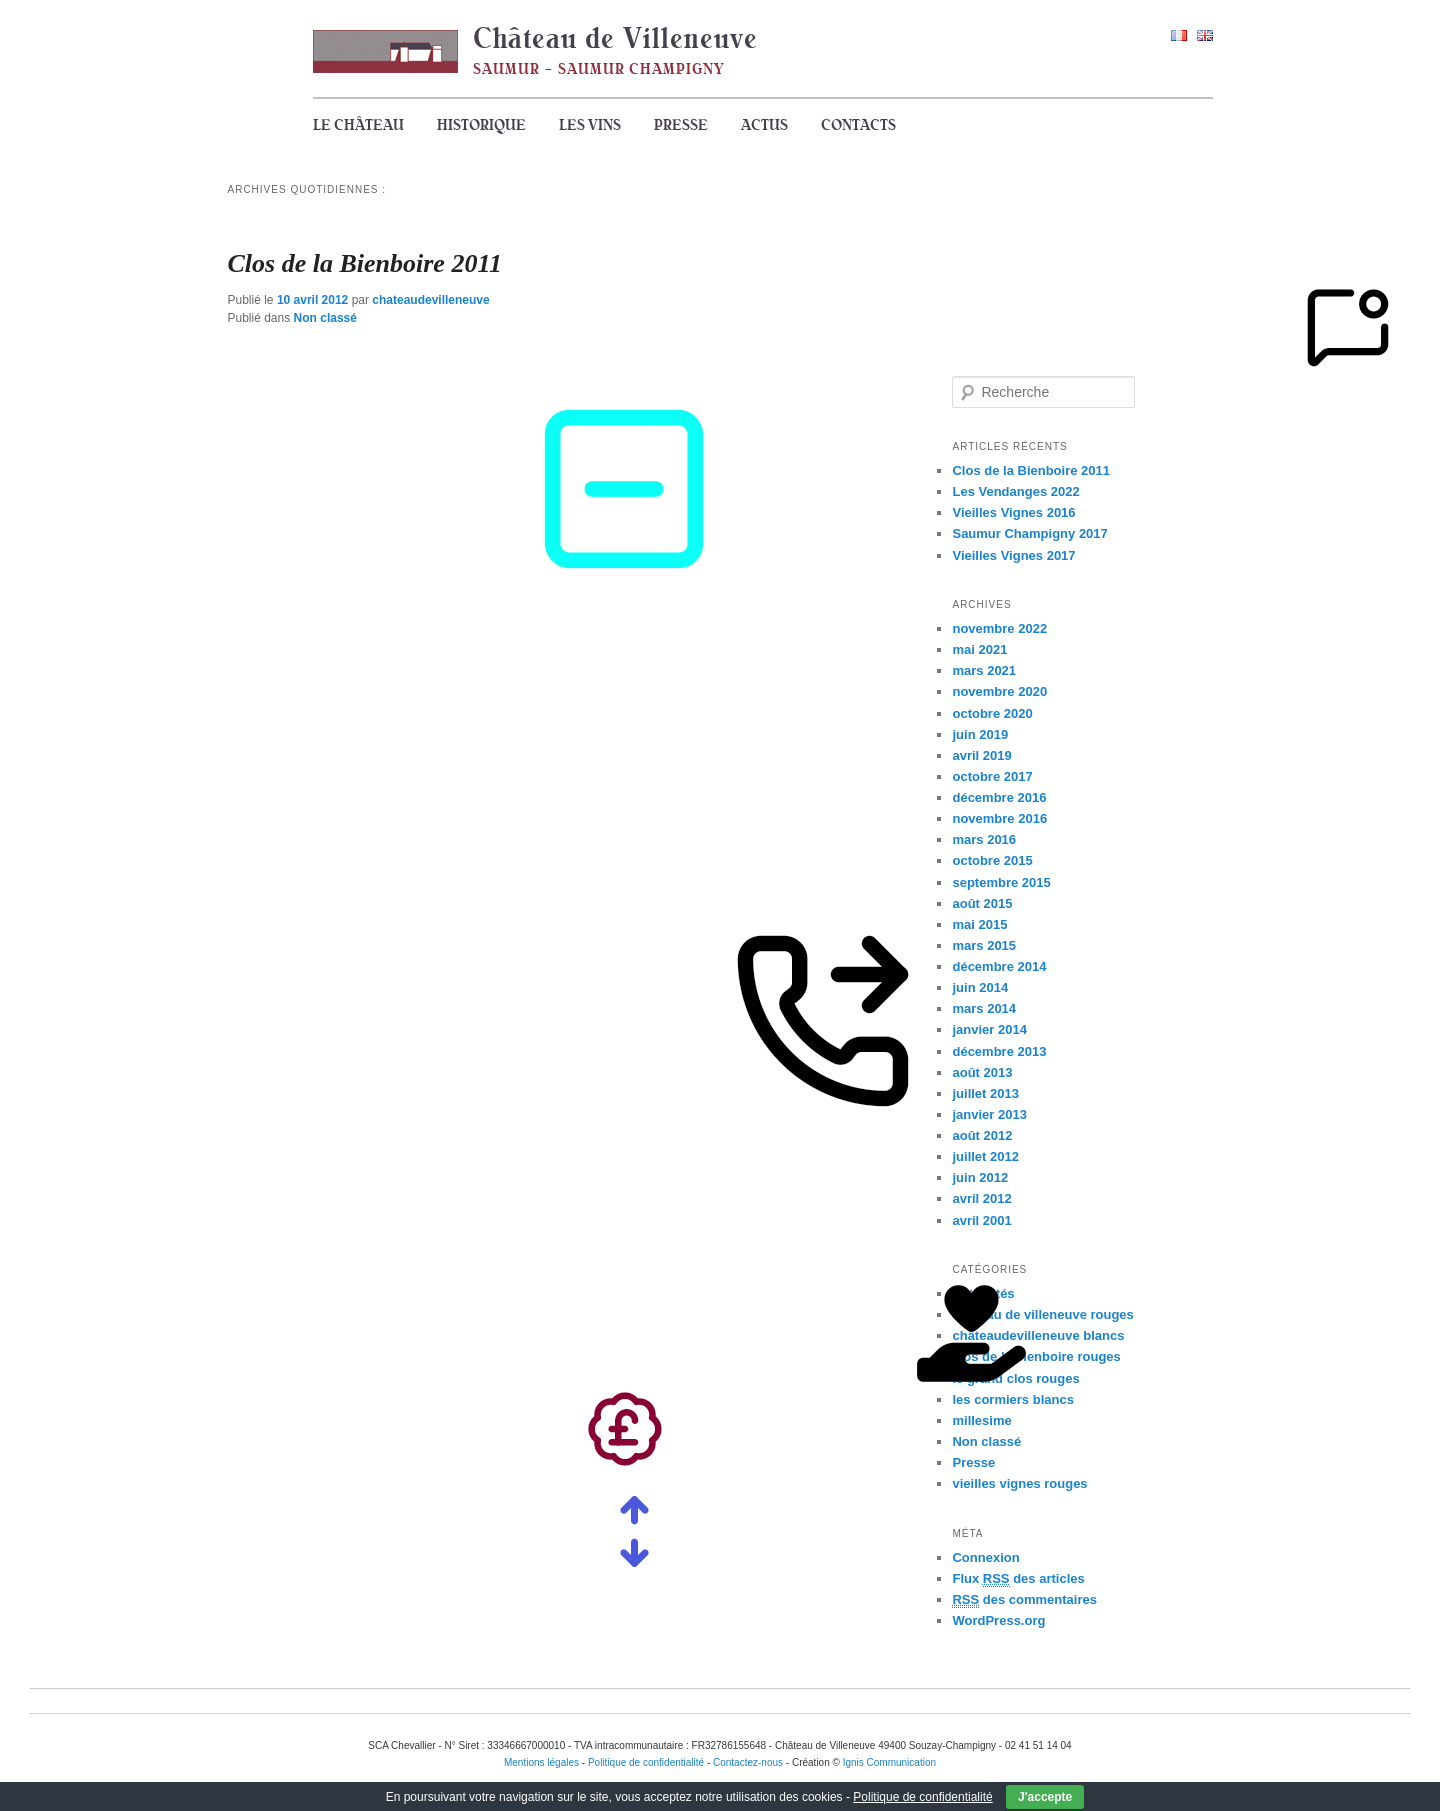  Describe the element at coordinates (634, 1531) in the screenshot. I see `drag to reorder items vertically` at that location.